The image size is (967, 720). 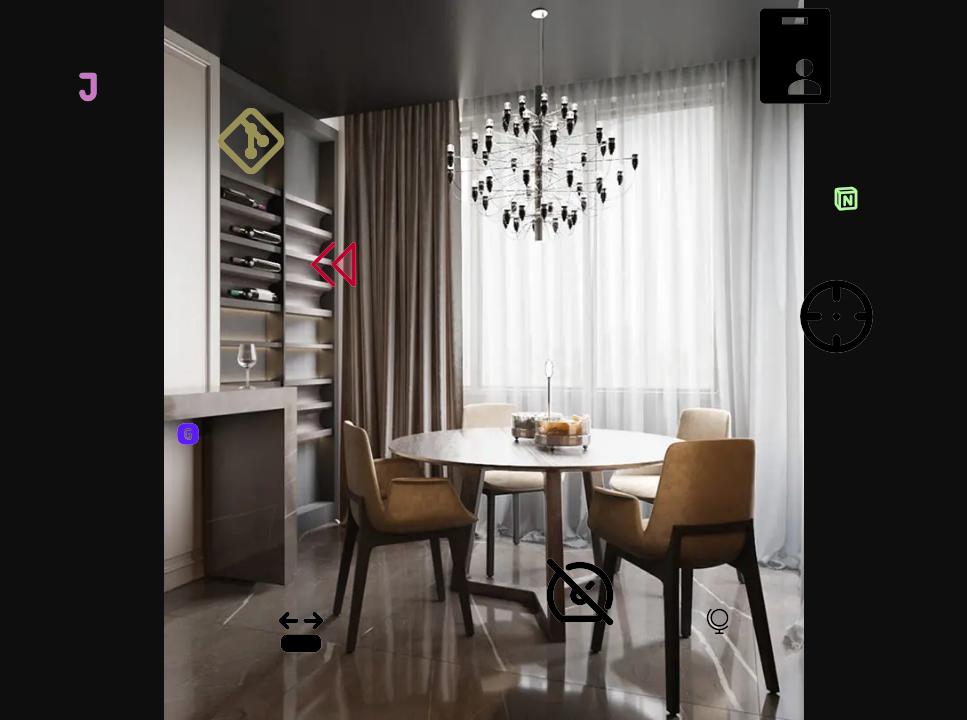 What do you see at coordinates (335, 264) in the screenshot?
I see `go back to the beginning` at bounding box center [335, 264].